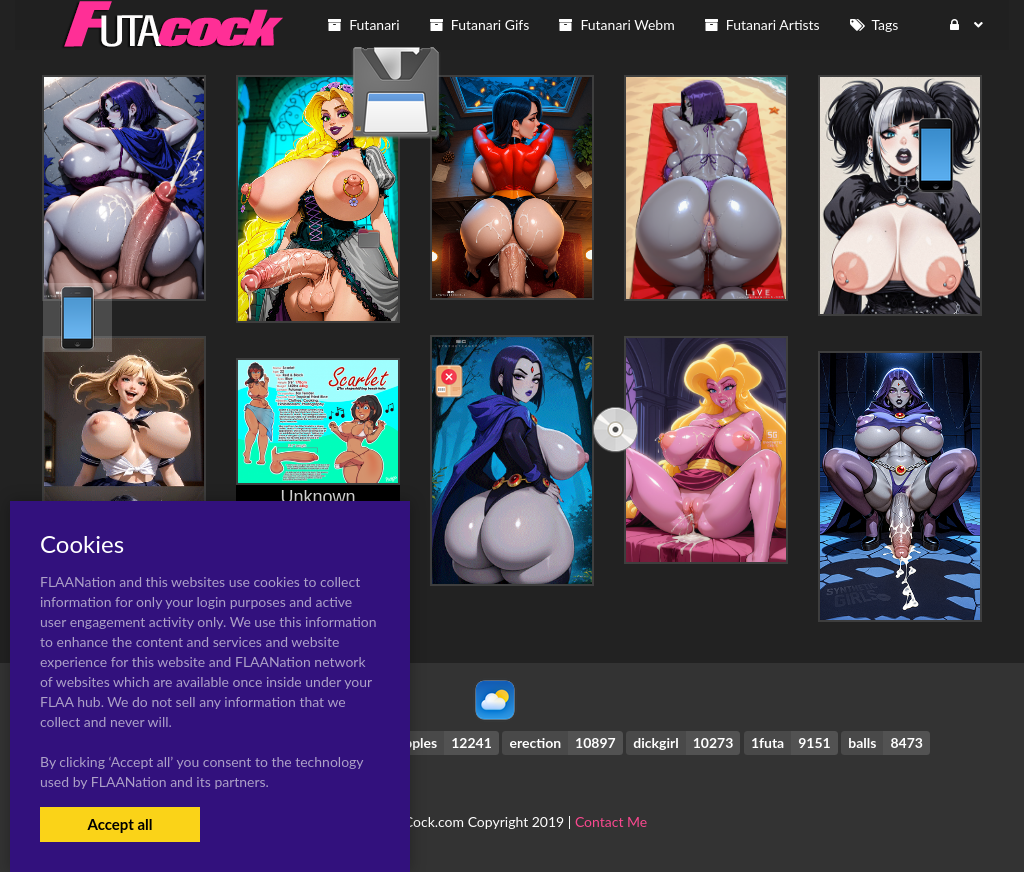 The height and width of the screenshot is (872, 1024). I want to click on iPod Touch device connected to your computer, so click(936, 156).